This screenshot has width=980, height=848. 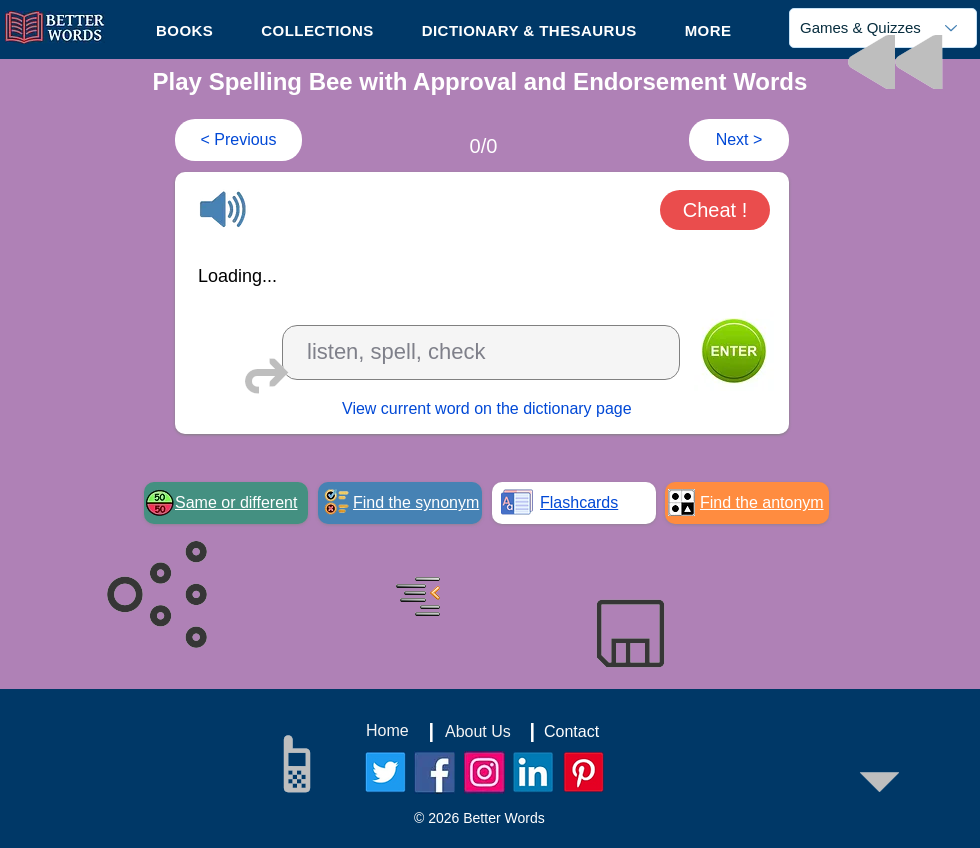 What do you see at coordinates (630, 633) in the screenshot?
I see `save current file or document` at bounding box center [630, 633].